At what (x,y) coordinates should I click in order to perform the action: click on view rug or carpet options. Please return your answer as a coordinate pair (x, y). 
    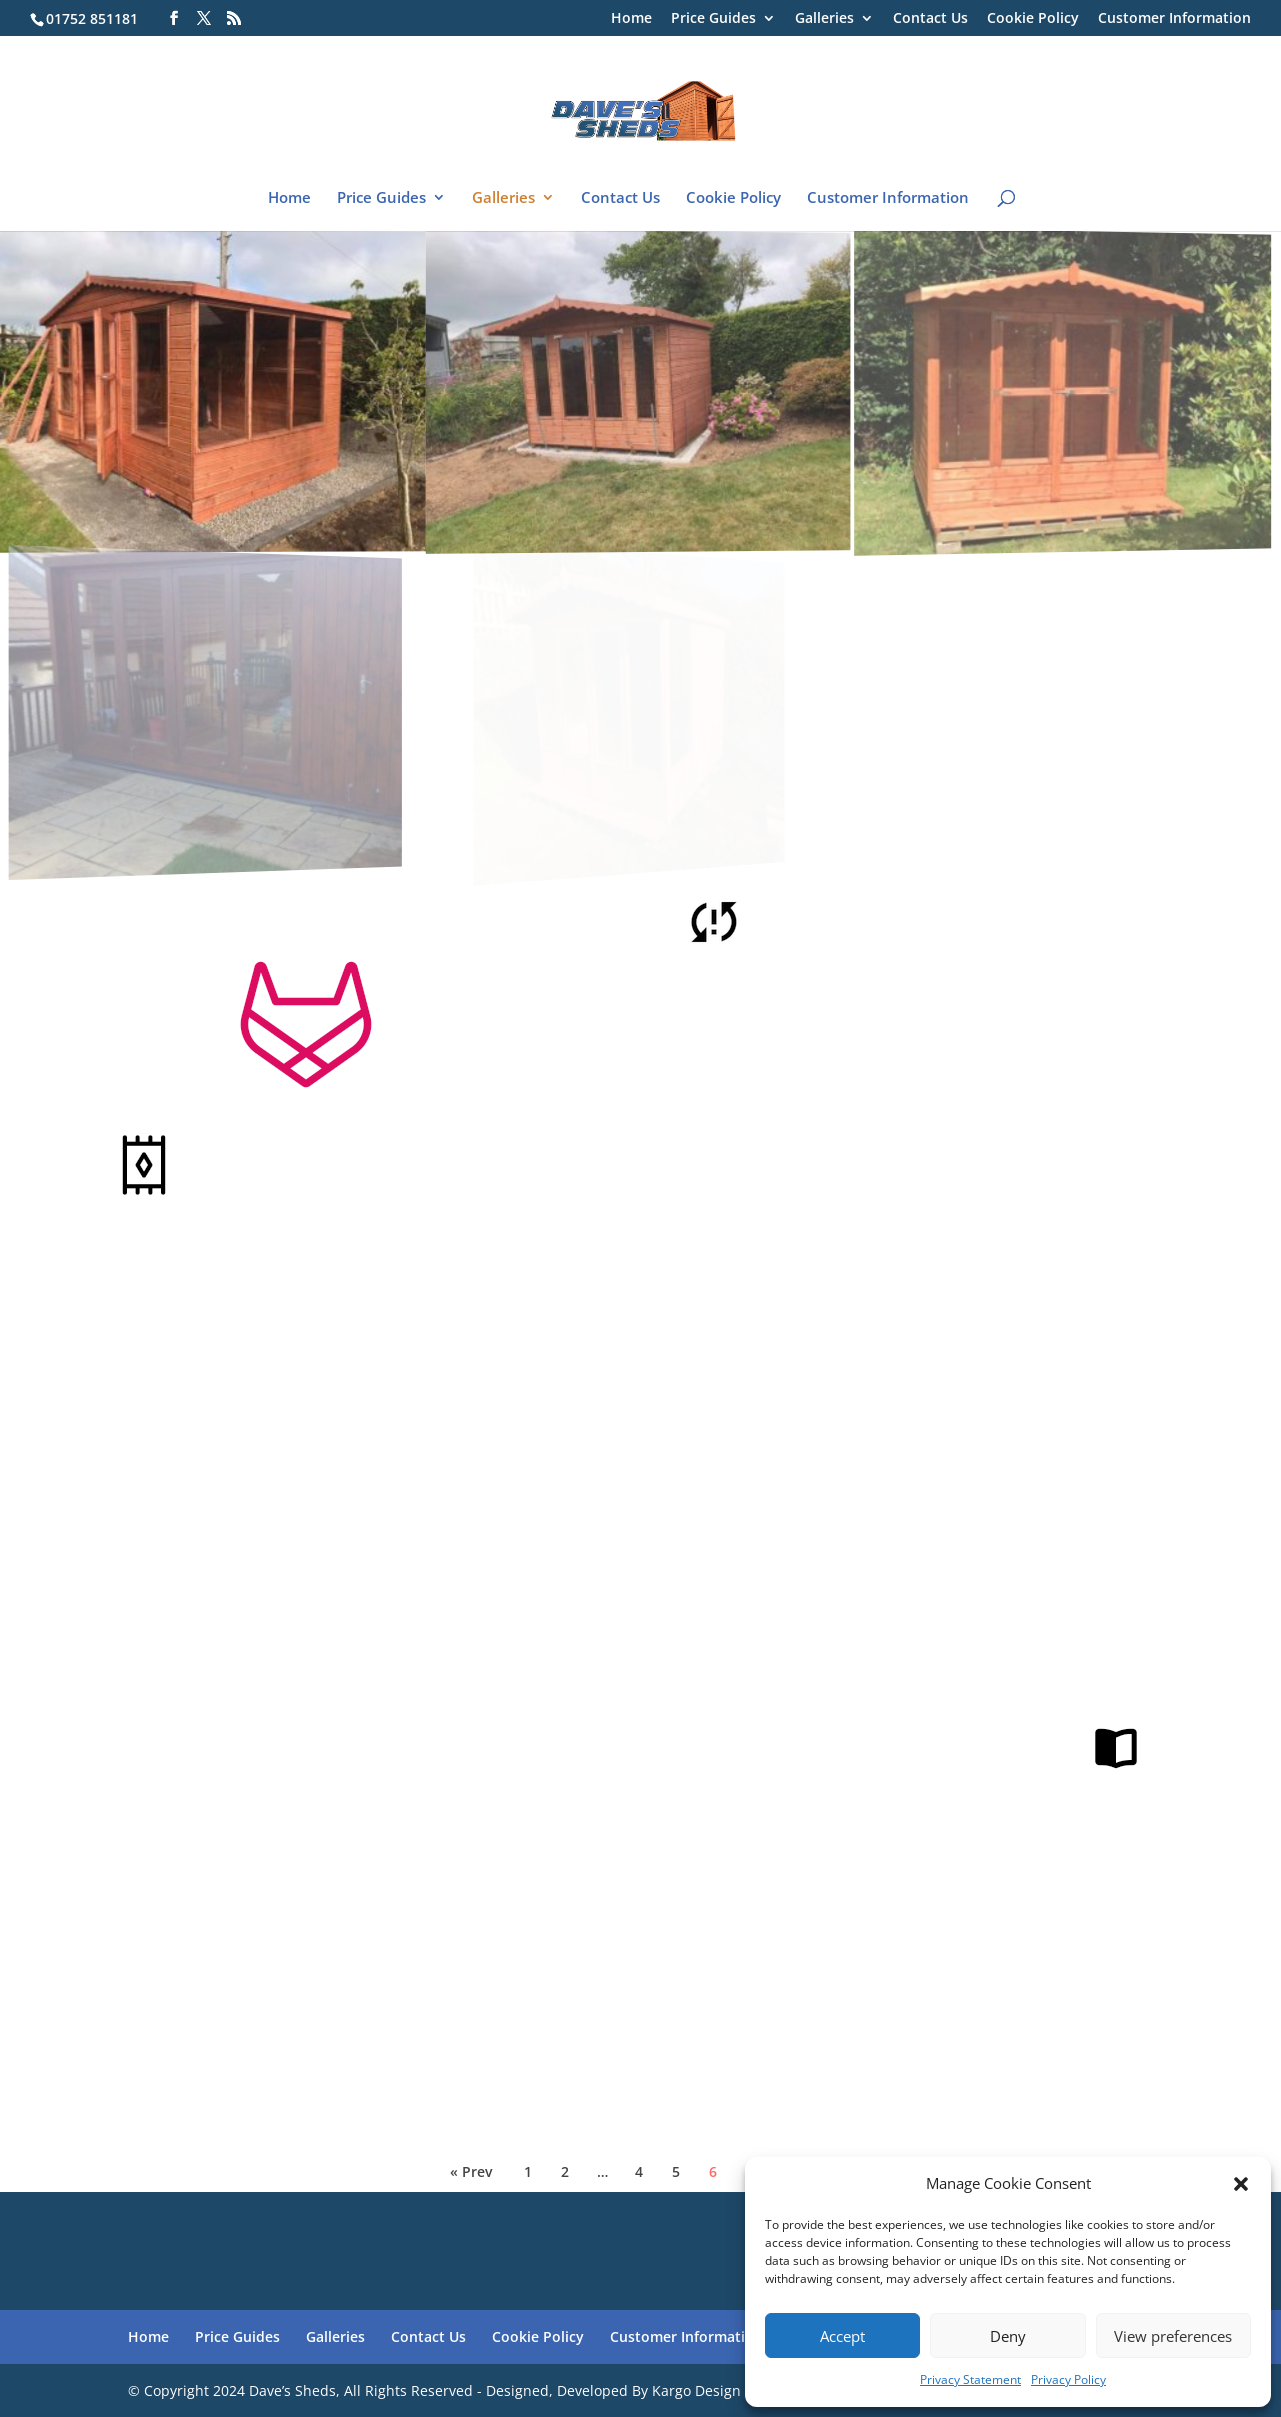
    Looking at the image, I should click on (144, 1165).